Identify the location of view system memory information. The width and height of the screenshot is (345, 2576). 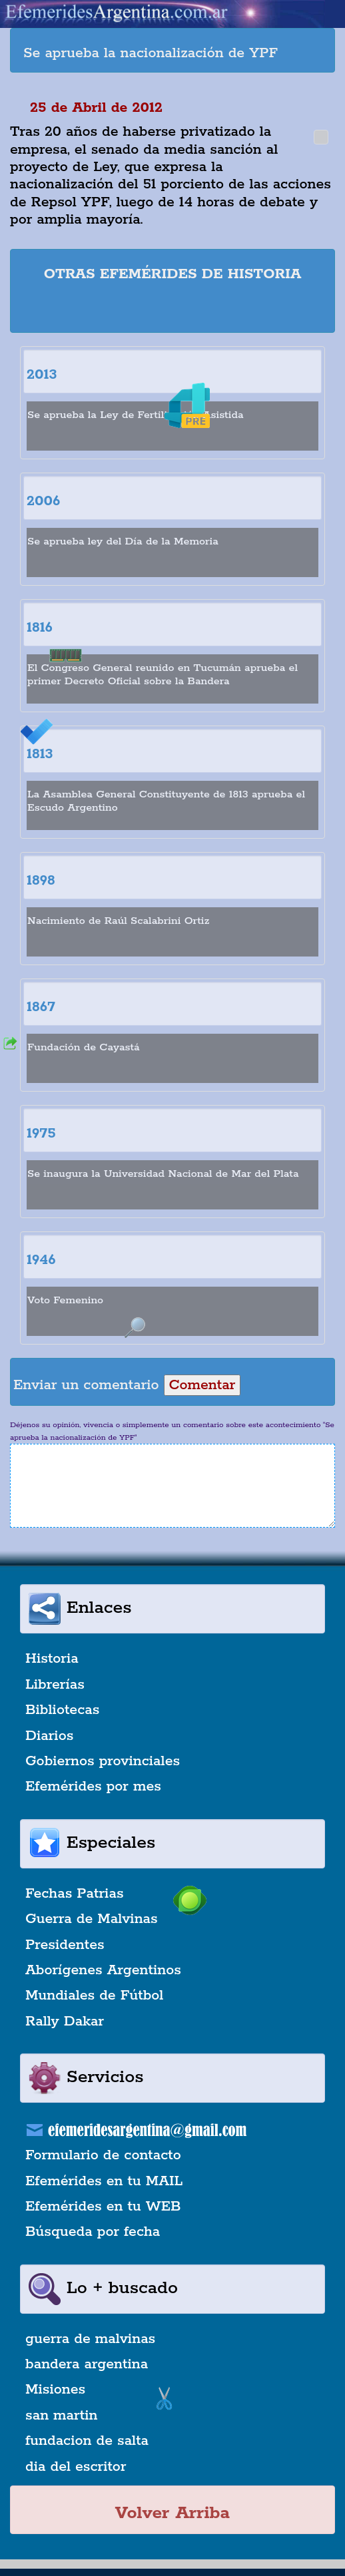
(65, 656).